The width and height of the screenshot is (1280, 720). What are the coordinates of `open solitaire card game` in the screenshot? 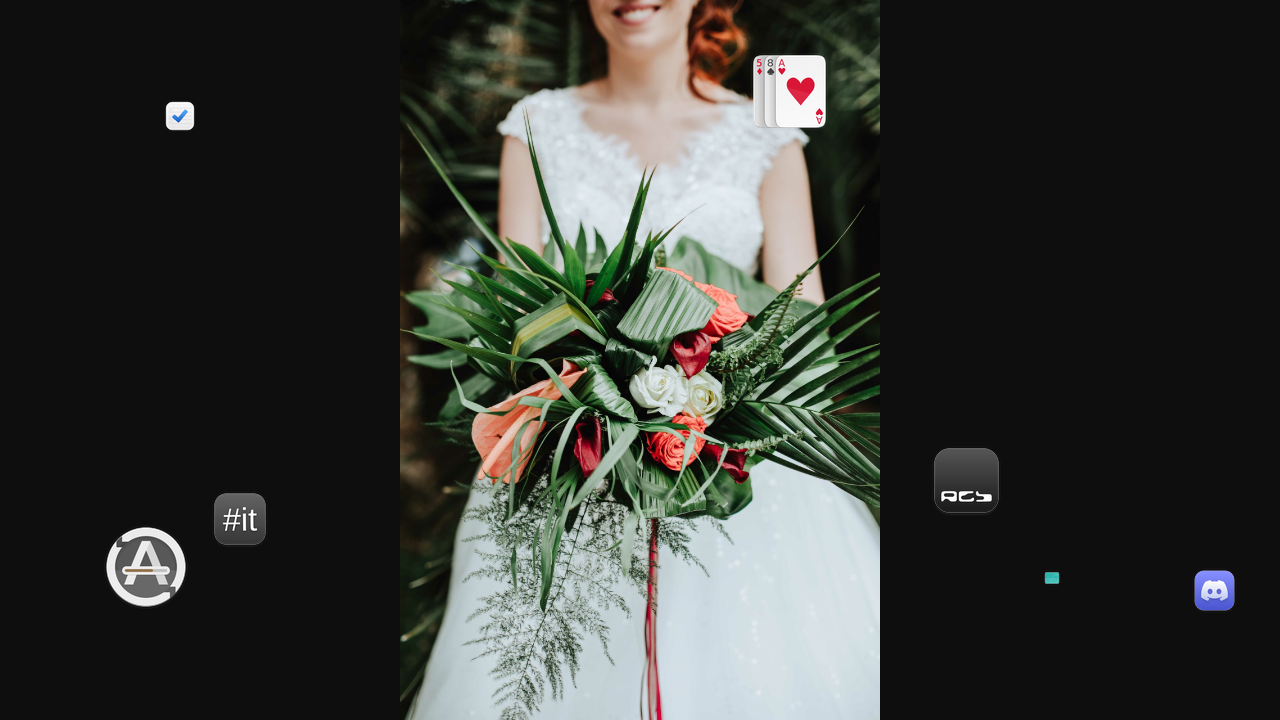 It's located at (789, 91).